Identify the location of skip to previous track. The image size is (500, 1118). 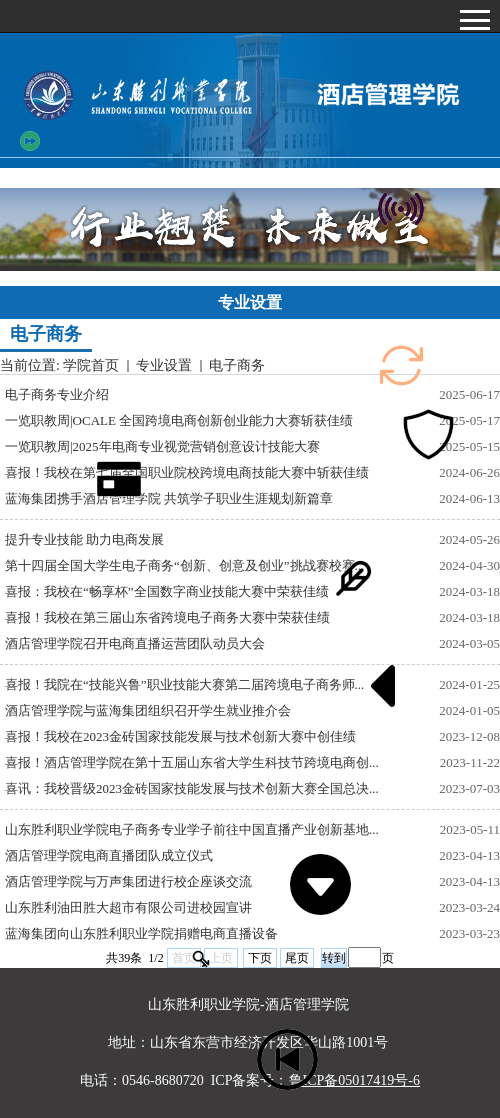
(287, 1059).